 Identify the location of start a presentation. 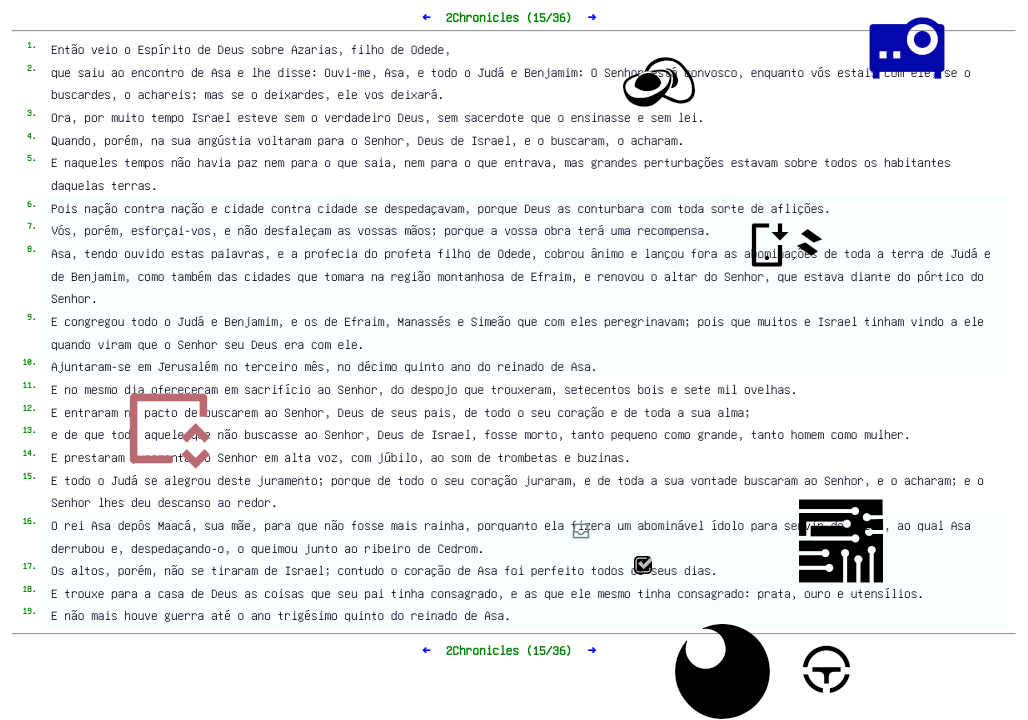
(907, 48).